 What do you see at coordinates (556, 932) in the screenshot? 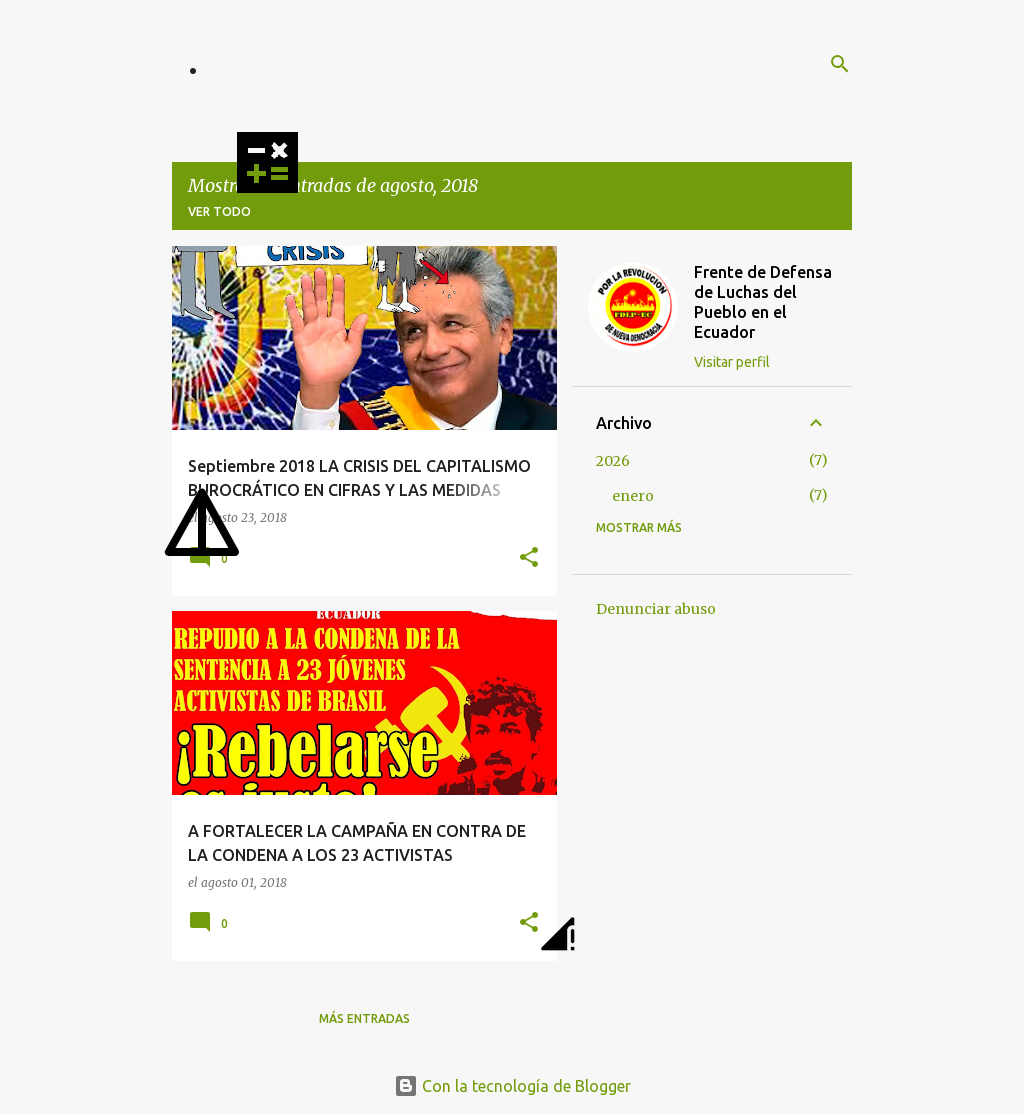
I see `indicates full cellular signal but no internet connection` at bounding box center [556, 932].